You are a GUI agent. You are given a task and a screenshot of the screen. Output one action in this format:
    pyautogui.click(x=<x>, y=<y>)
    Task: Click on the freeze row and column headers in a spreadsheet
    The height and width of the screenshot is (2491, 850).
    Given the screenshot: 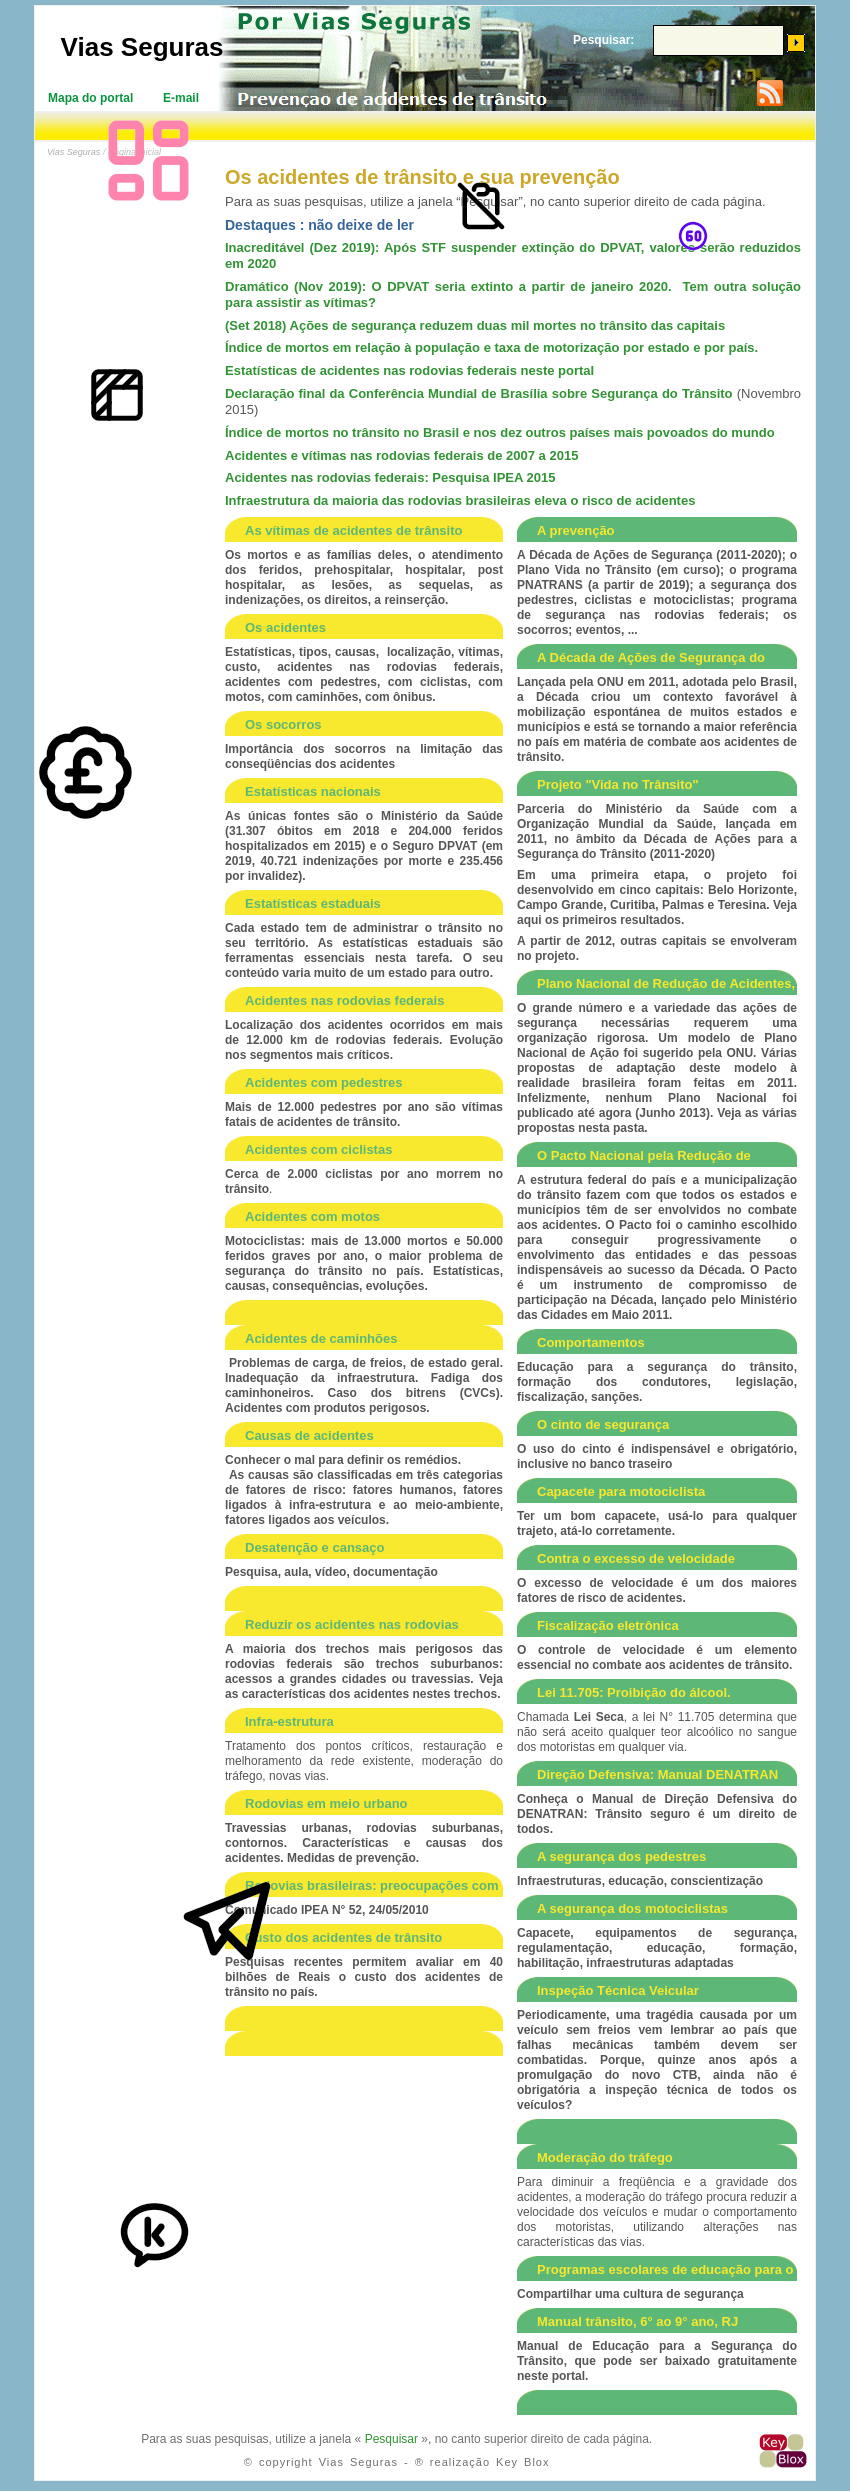 What is the action you would take?
    pyautogui.click(x=117, y=395)
    